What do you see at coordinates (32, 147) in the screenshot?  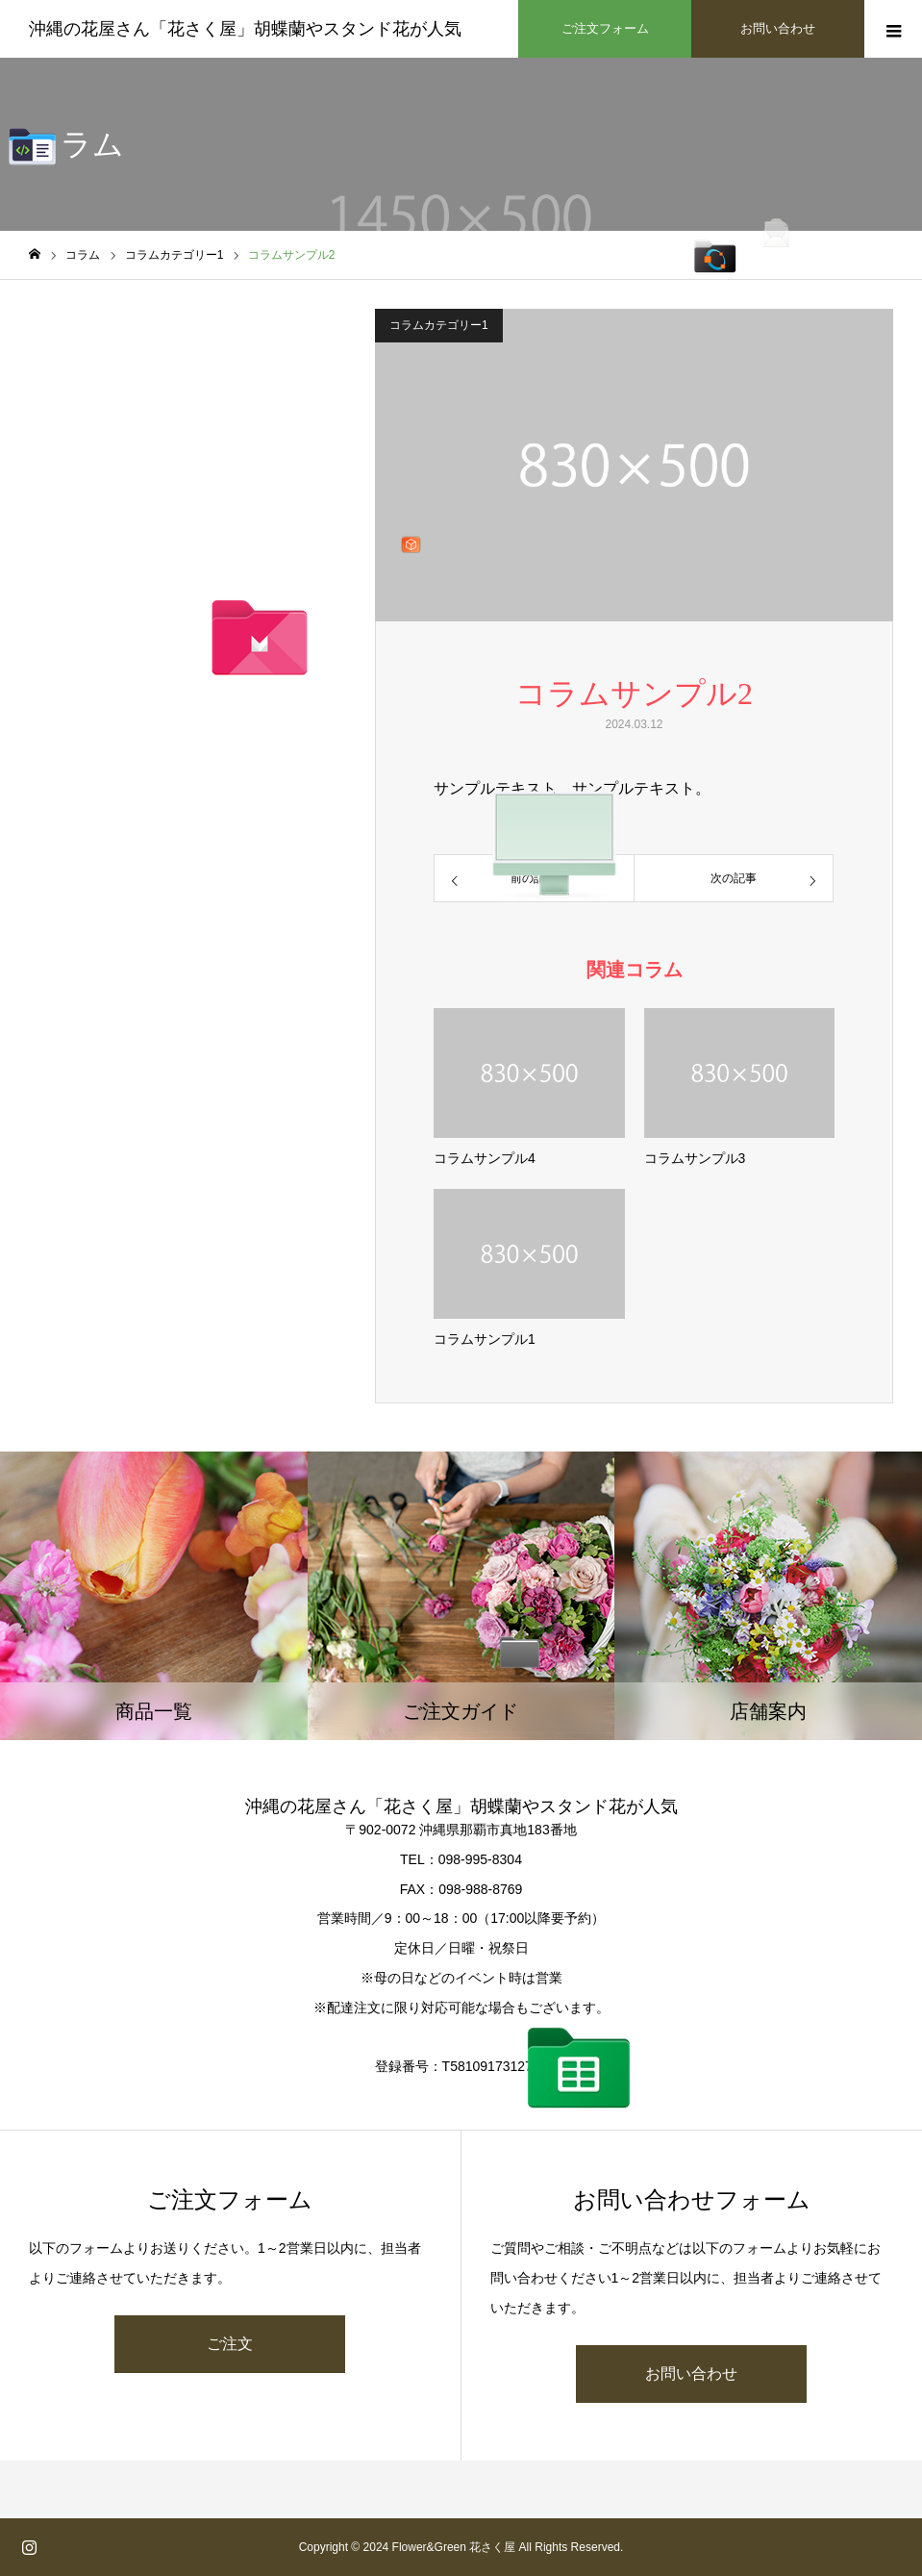 I see `open folder containing programming files` at bounding box center [32, 147].